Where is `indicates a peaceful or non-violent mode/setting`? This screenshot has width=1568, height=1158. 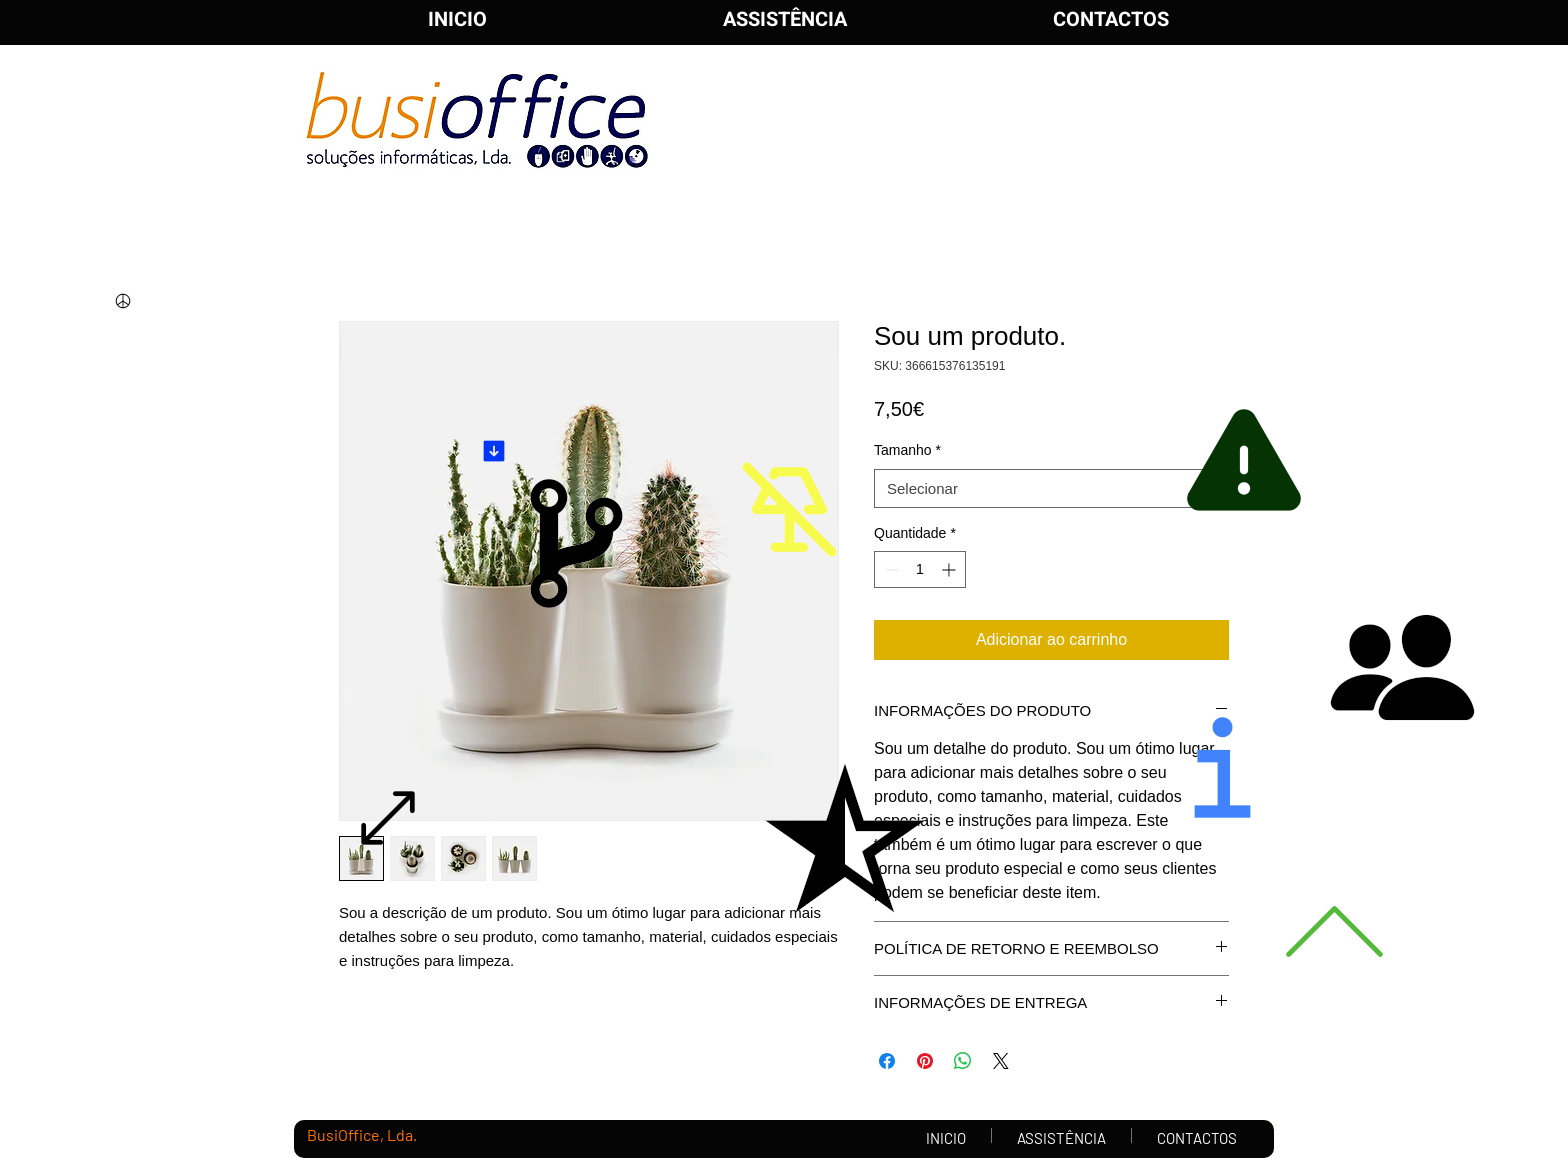 indicates a peaceful or non-violent mode/setting is located at coordinates (123, 301).